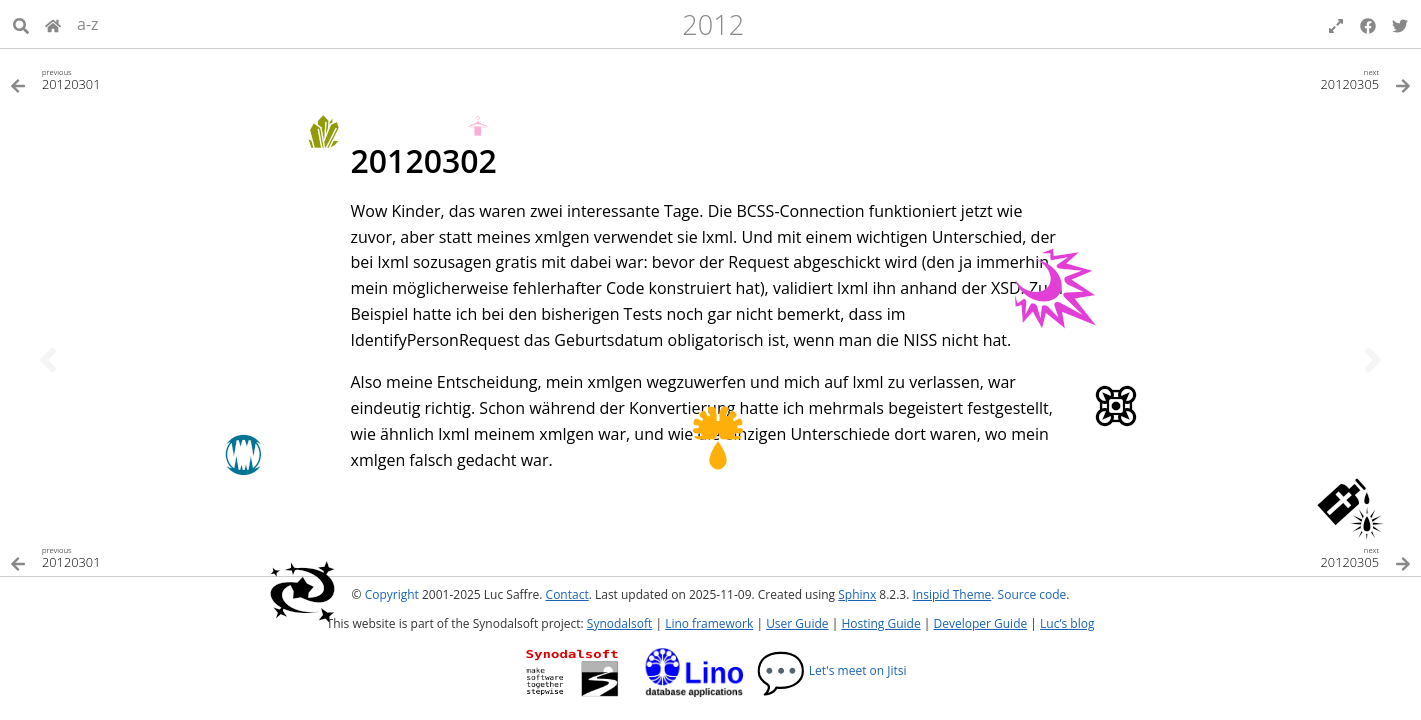 This screenshot has height=720, width=1421. What do you see at coordinates (243, 455) in the screenshot?
I see `indicates vampire or monster character class` at bounding box center [243, 455].